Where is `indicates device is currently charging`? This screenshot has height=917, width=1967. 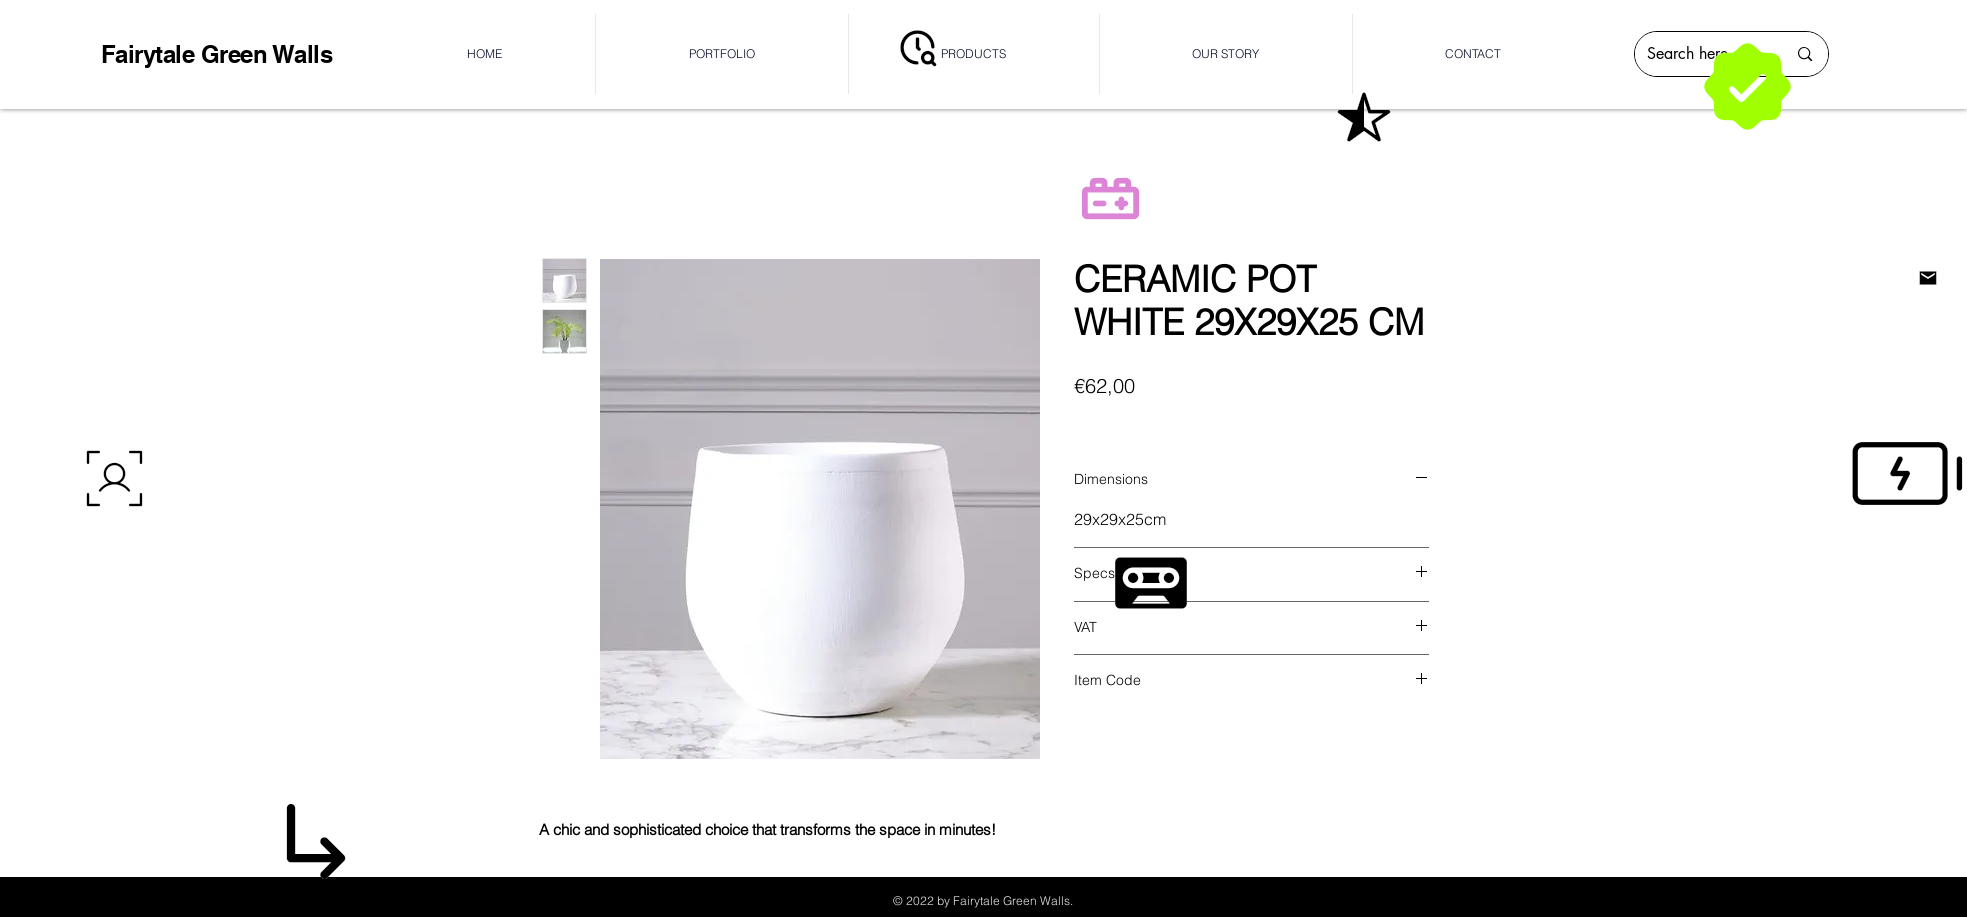 indicates device is currently charging is located at coordinates (1905, 473).